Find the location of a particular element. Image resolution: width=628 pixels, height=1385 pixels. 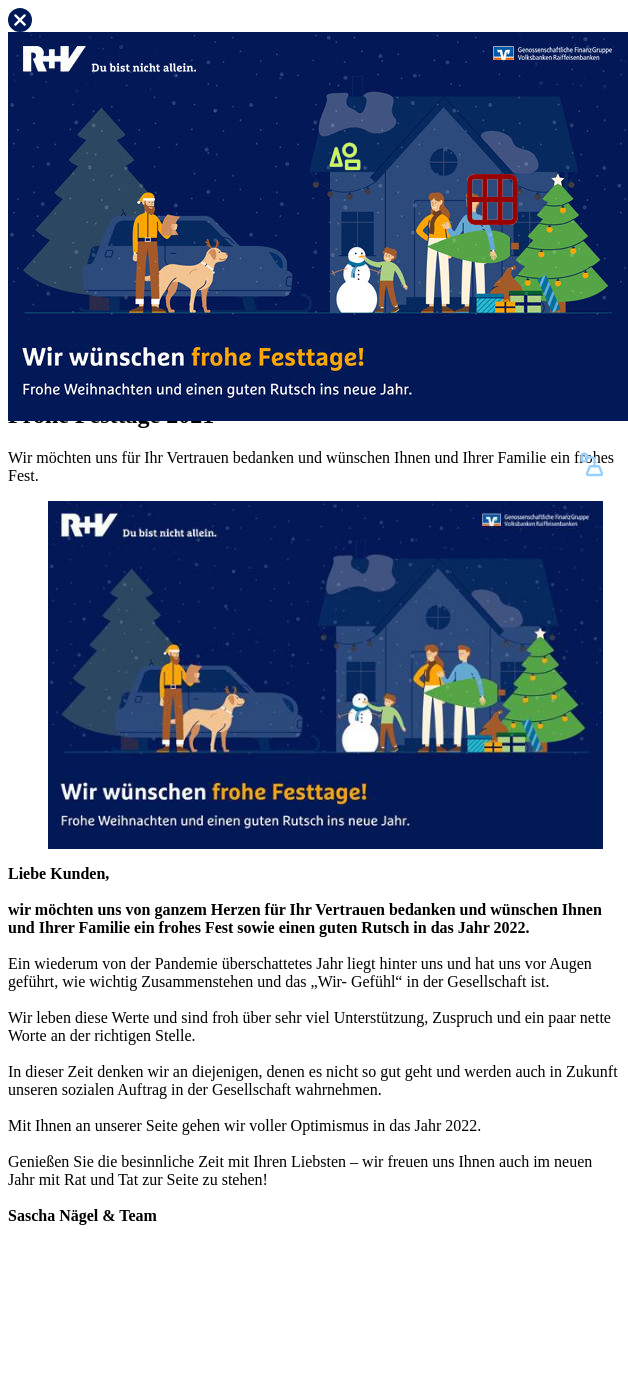

switch to grid view layout is located at coordinates (492, 199).